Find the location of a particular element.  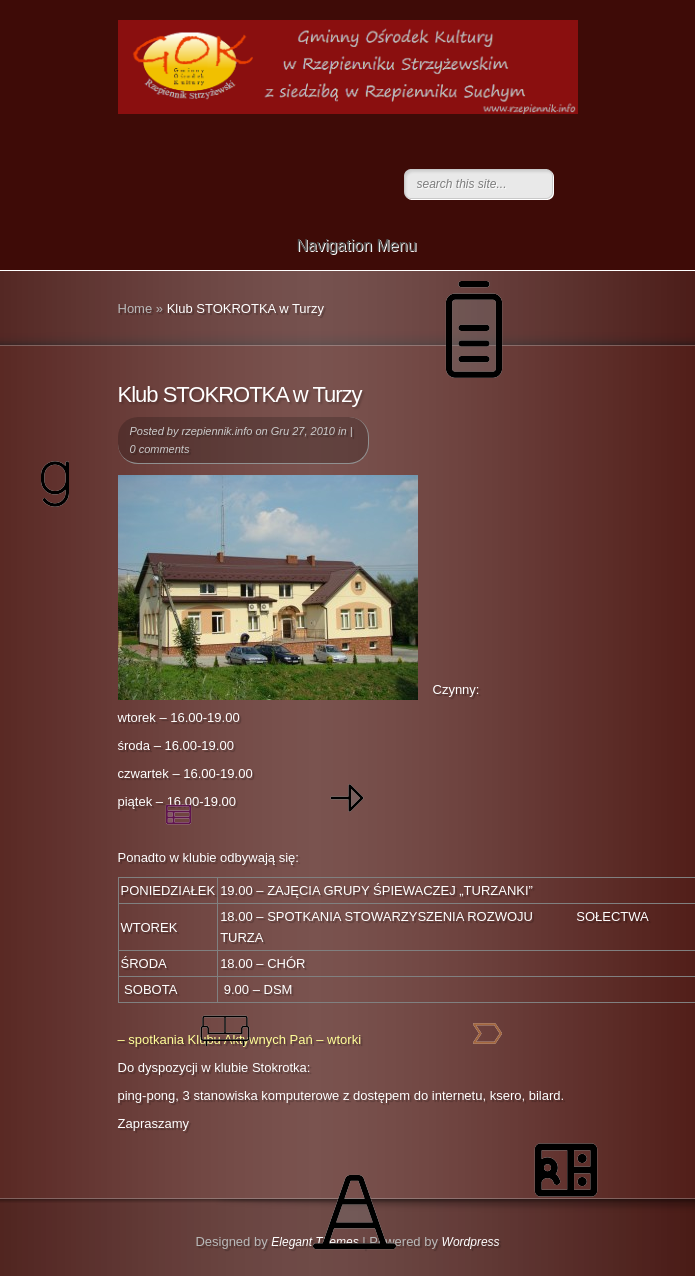

view data in table format is located at coordinates (178, 814).